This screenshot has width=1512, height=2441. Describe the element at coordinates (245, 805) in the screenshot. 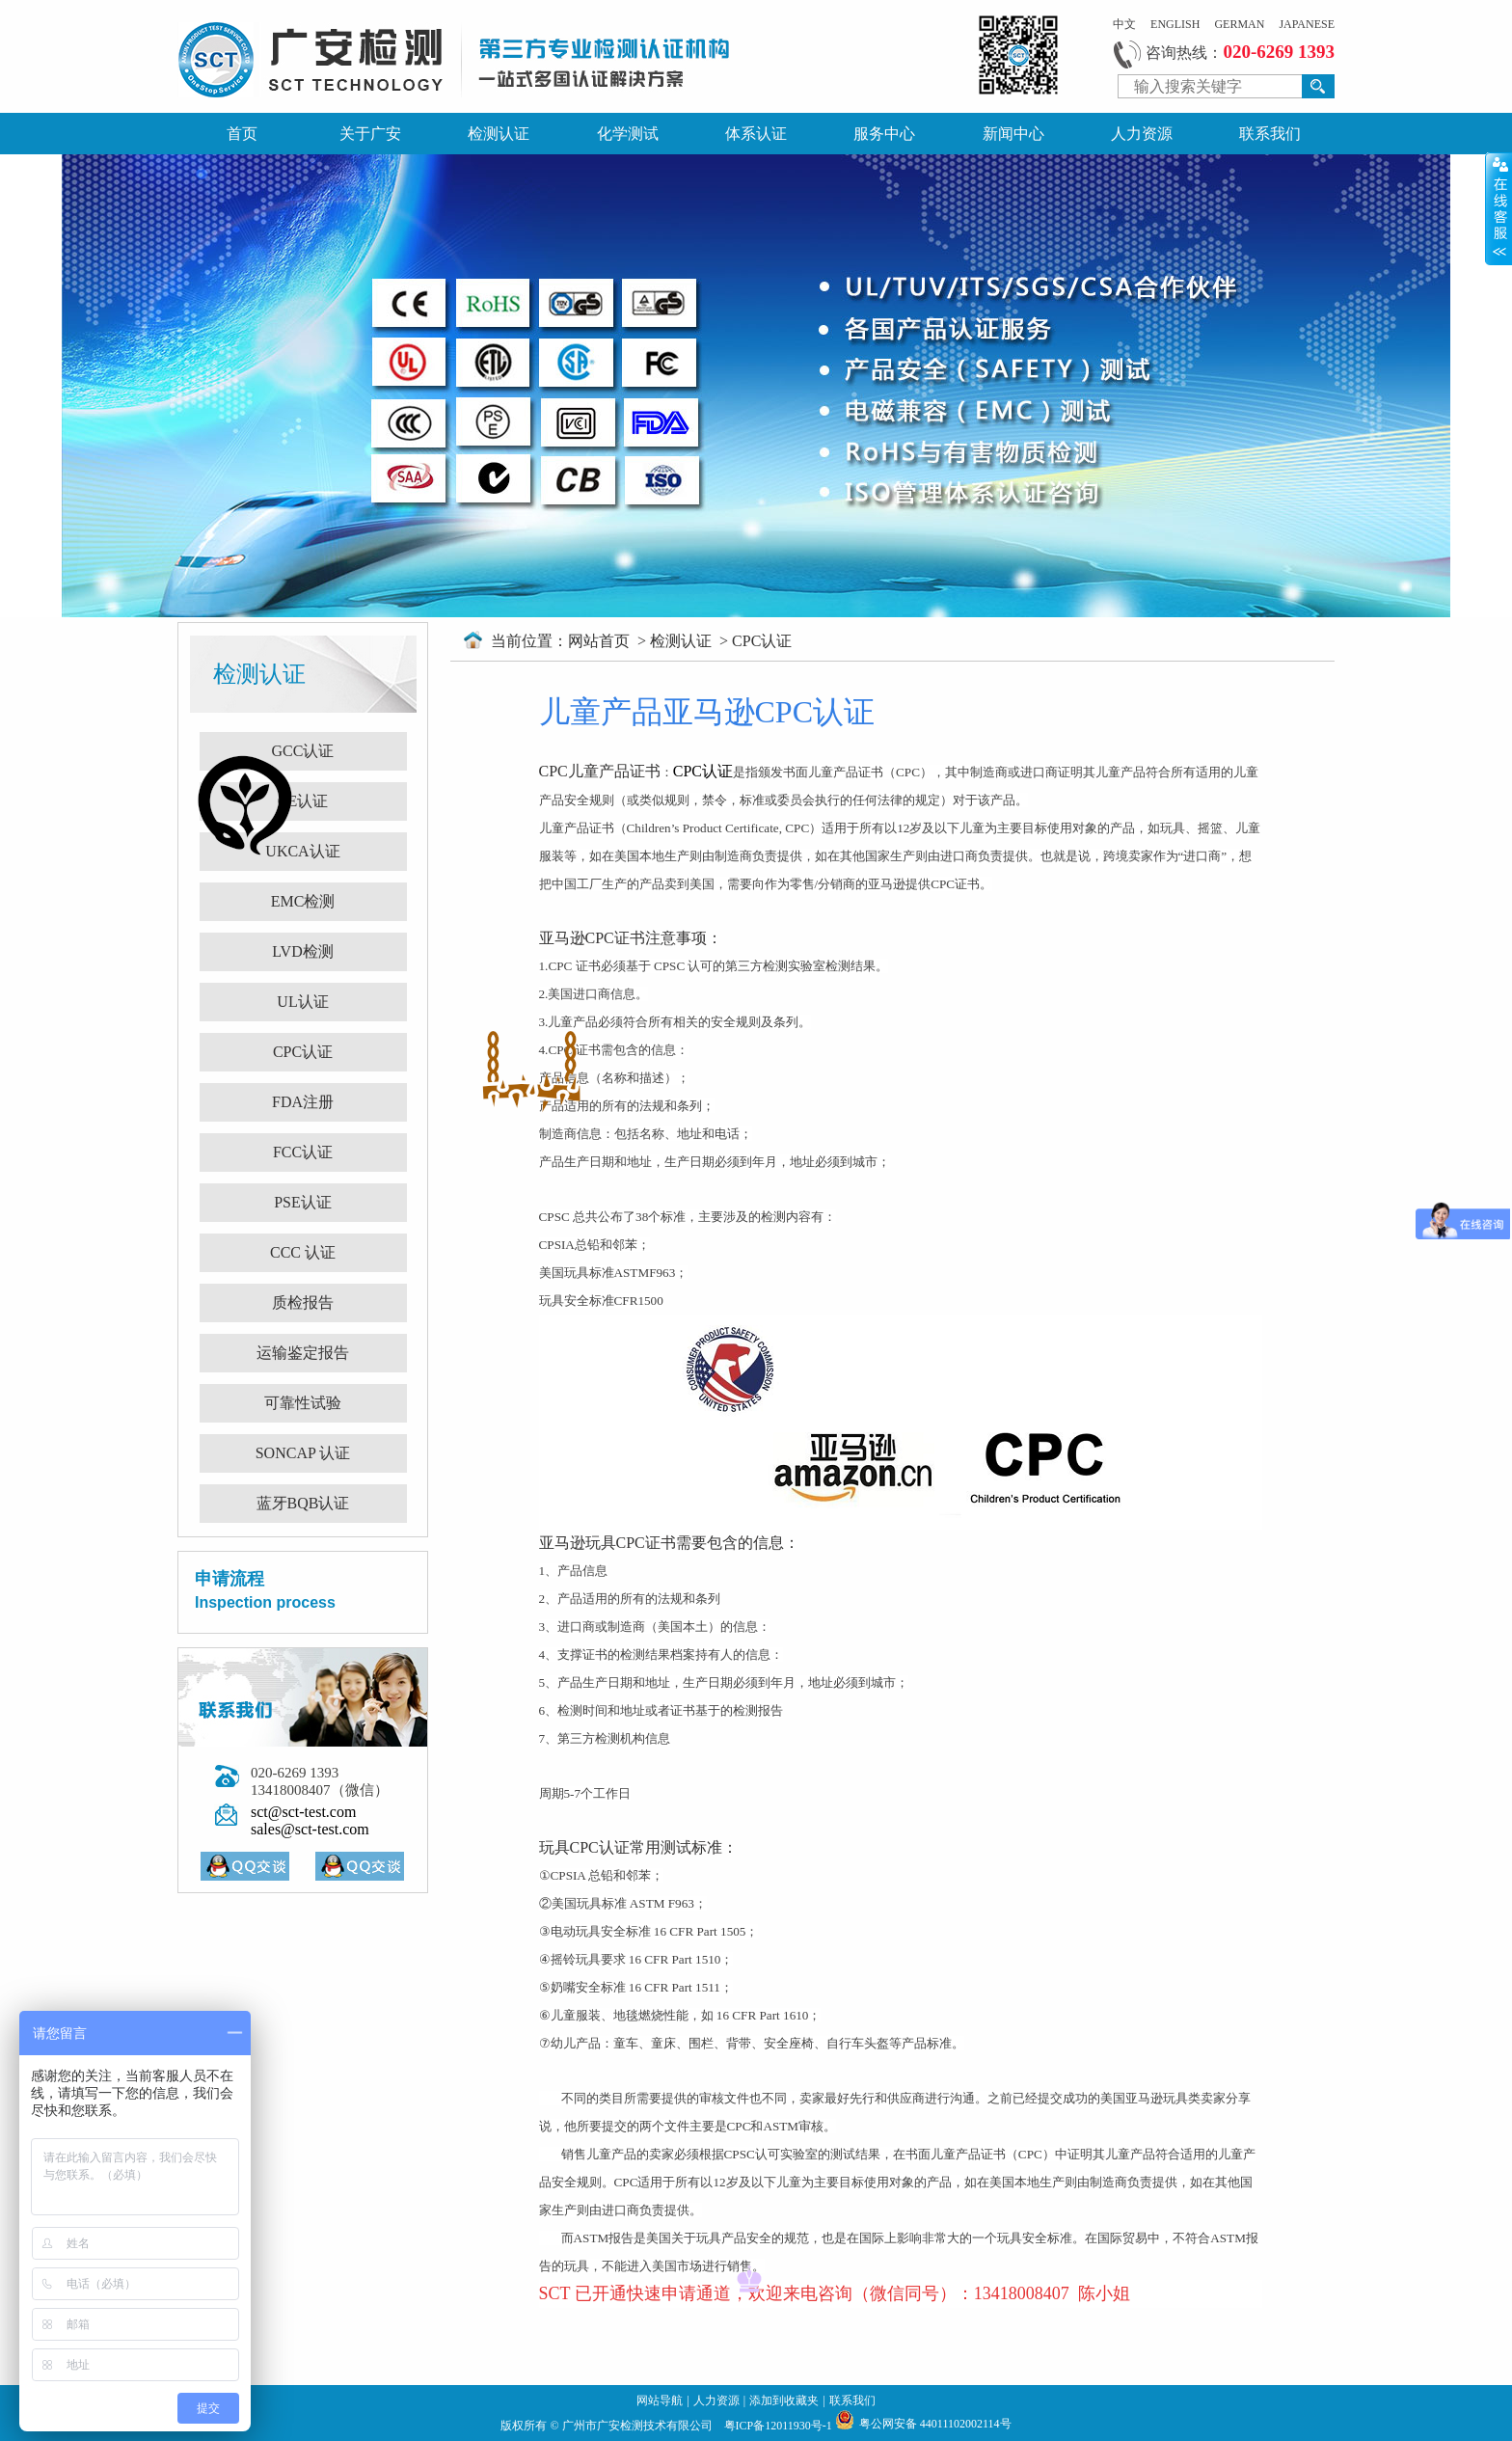

I see `browse plants and animals category` at that location.